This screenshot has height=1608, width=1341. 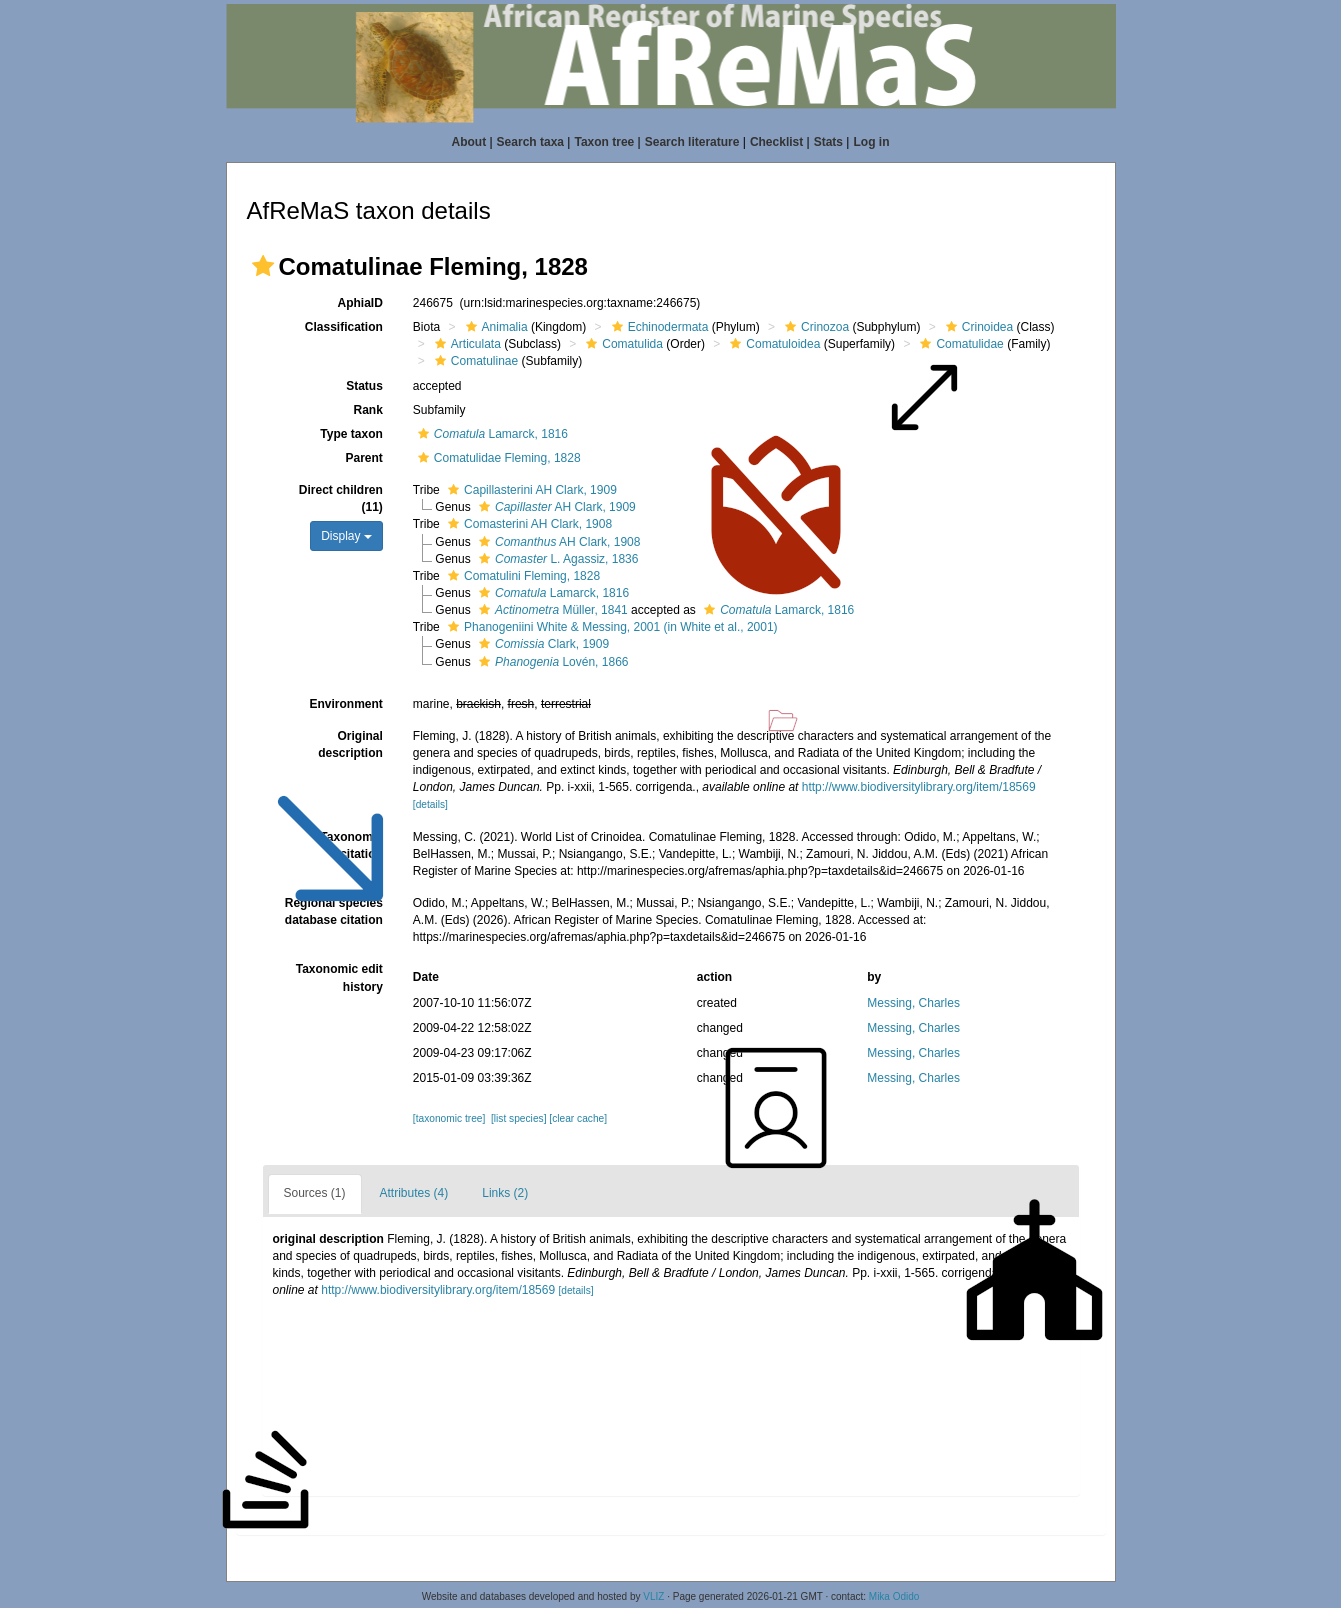 I want to click on view nearby churches or places of worship, so click(x=1034, y=1277).